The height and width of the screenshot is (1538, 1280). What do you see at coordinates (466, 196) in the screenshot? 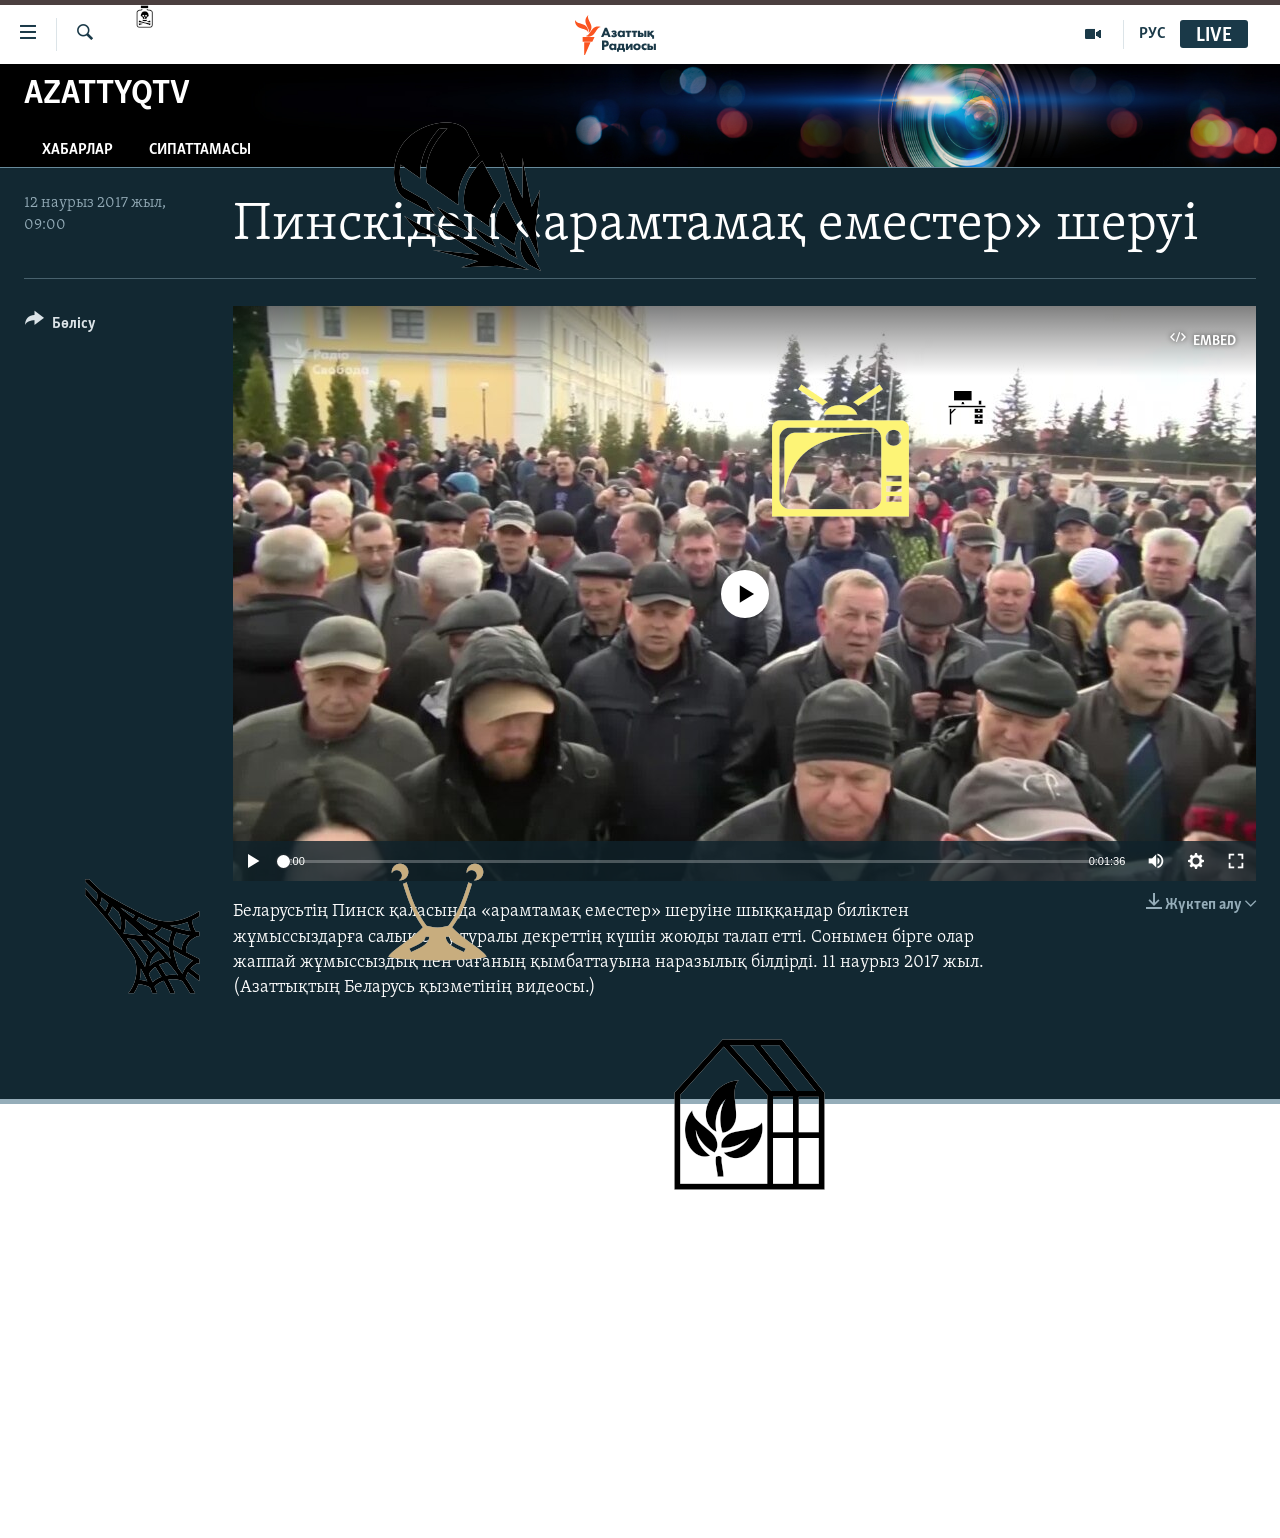
I see `drill tool or equipment icon` at bounding box center [466, 196].